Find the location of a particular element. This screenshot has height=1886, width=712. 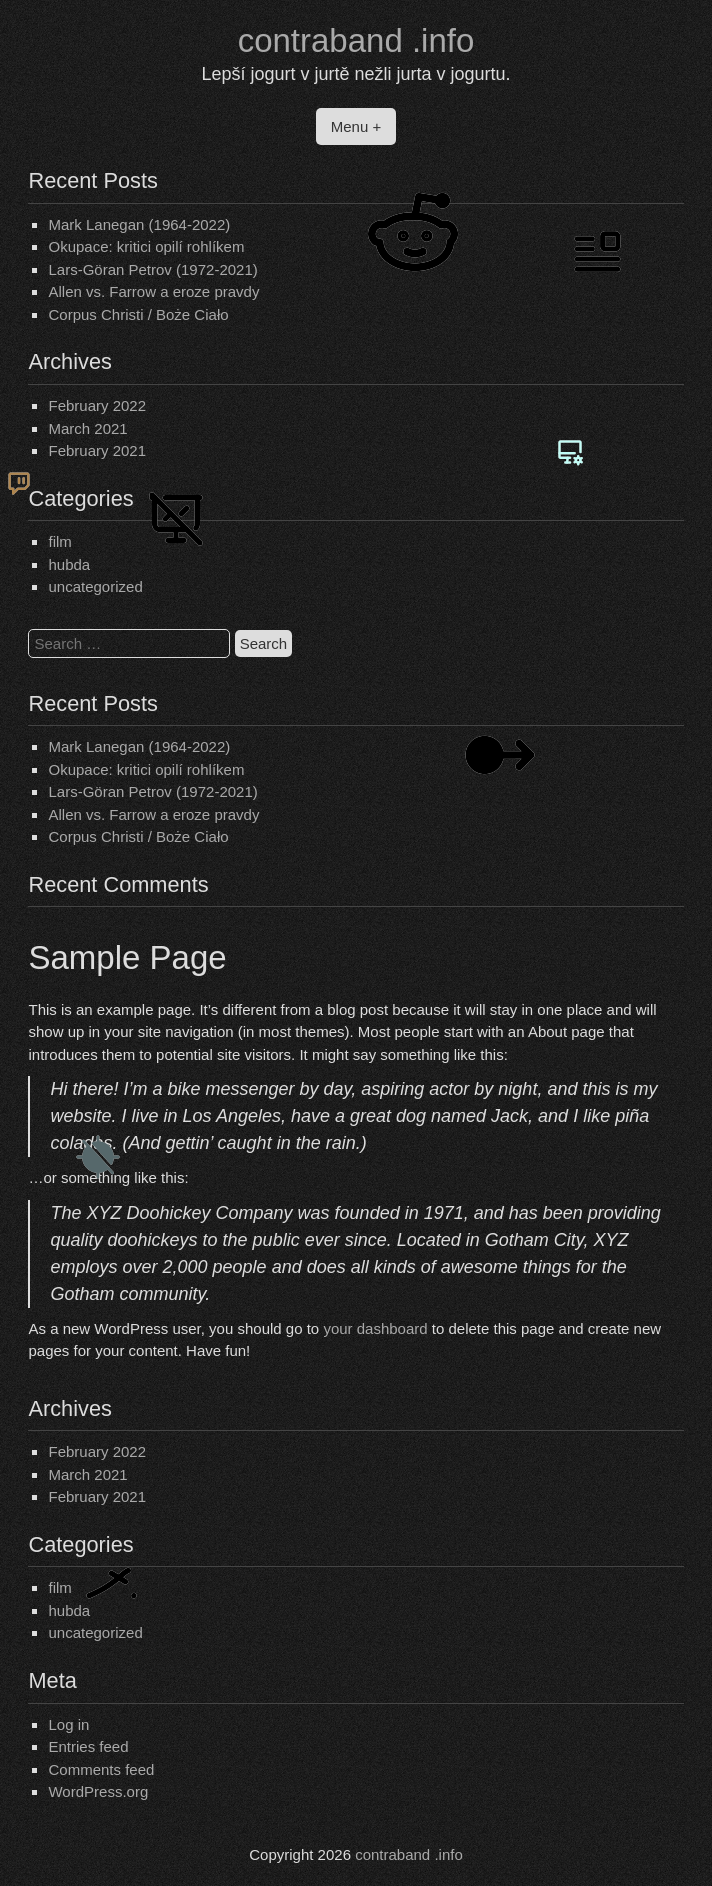

access desktop display settings is located at coordinates (570, 452).